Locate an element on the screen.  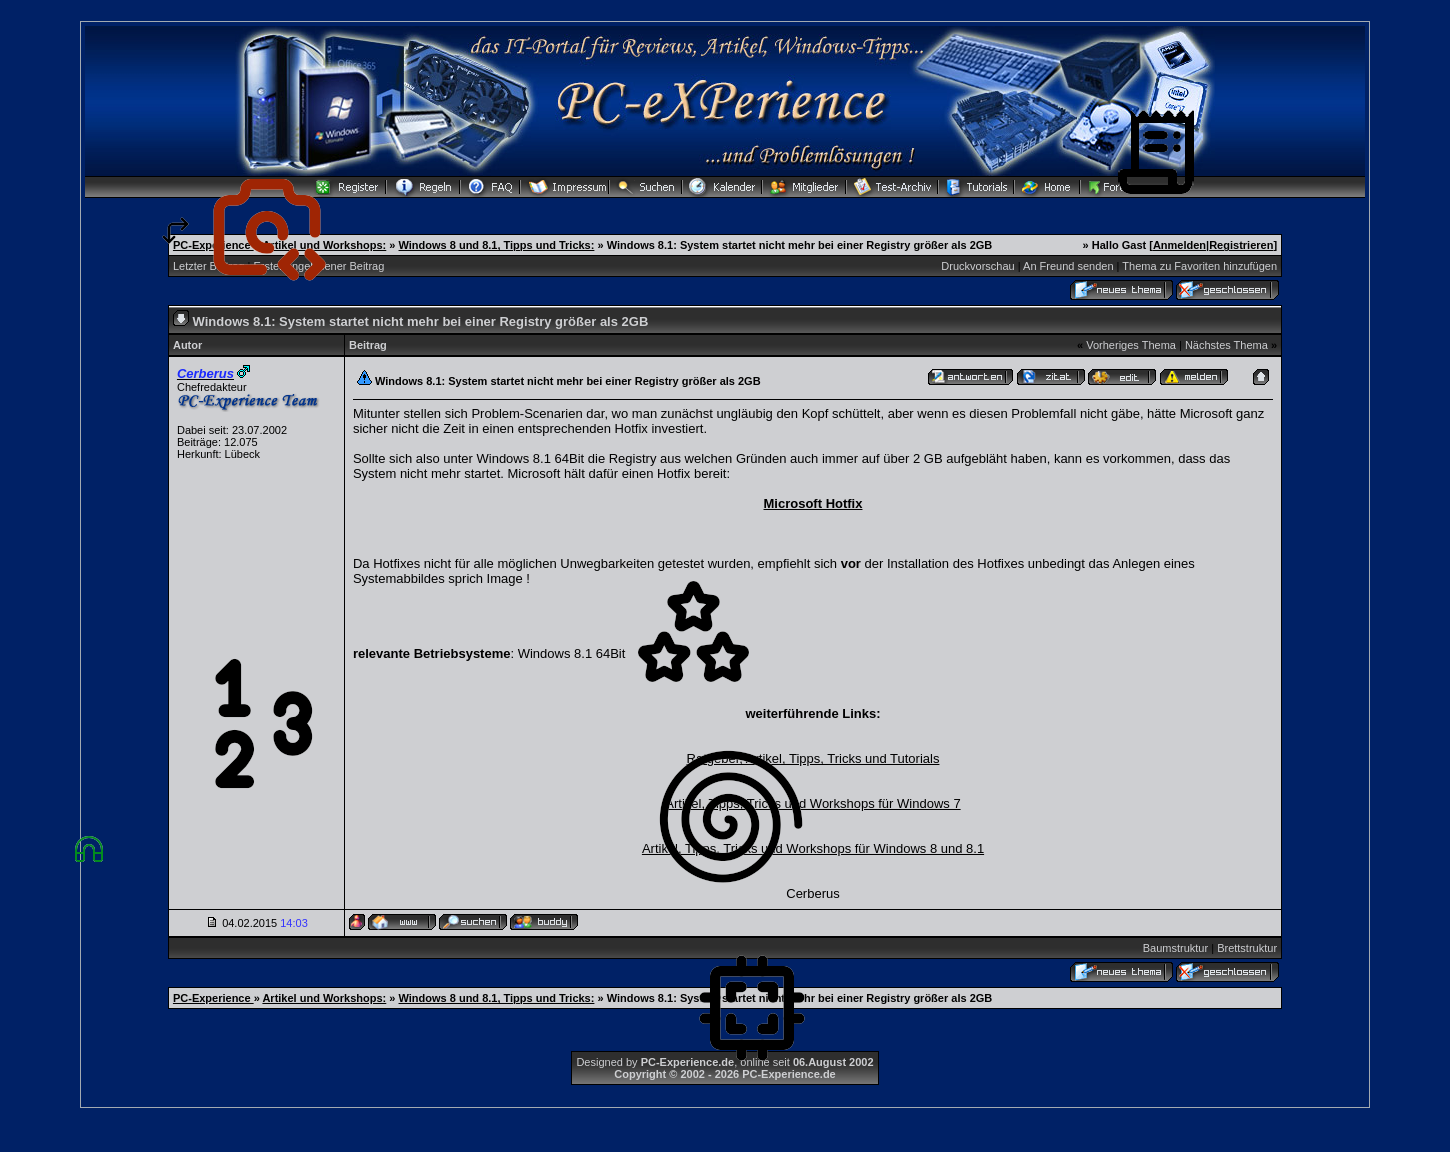
view CPU or processor information is located at coordinates (752, 1008).